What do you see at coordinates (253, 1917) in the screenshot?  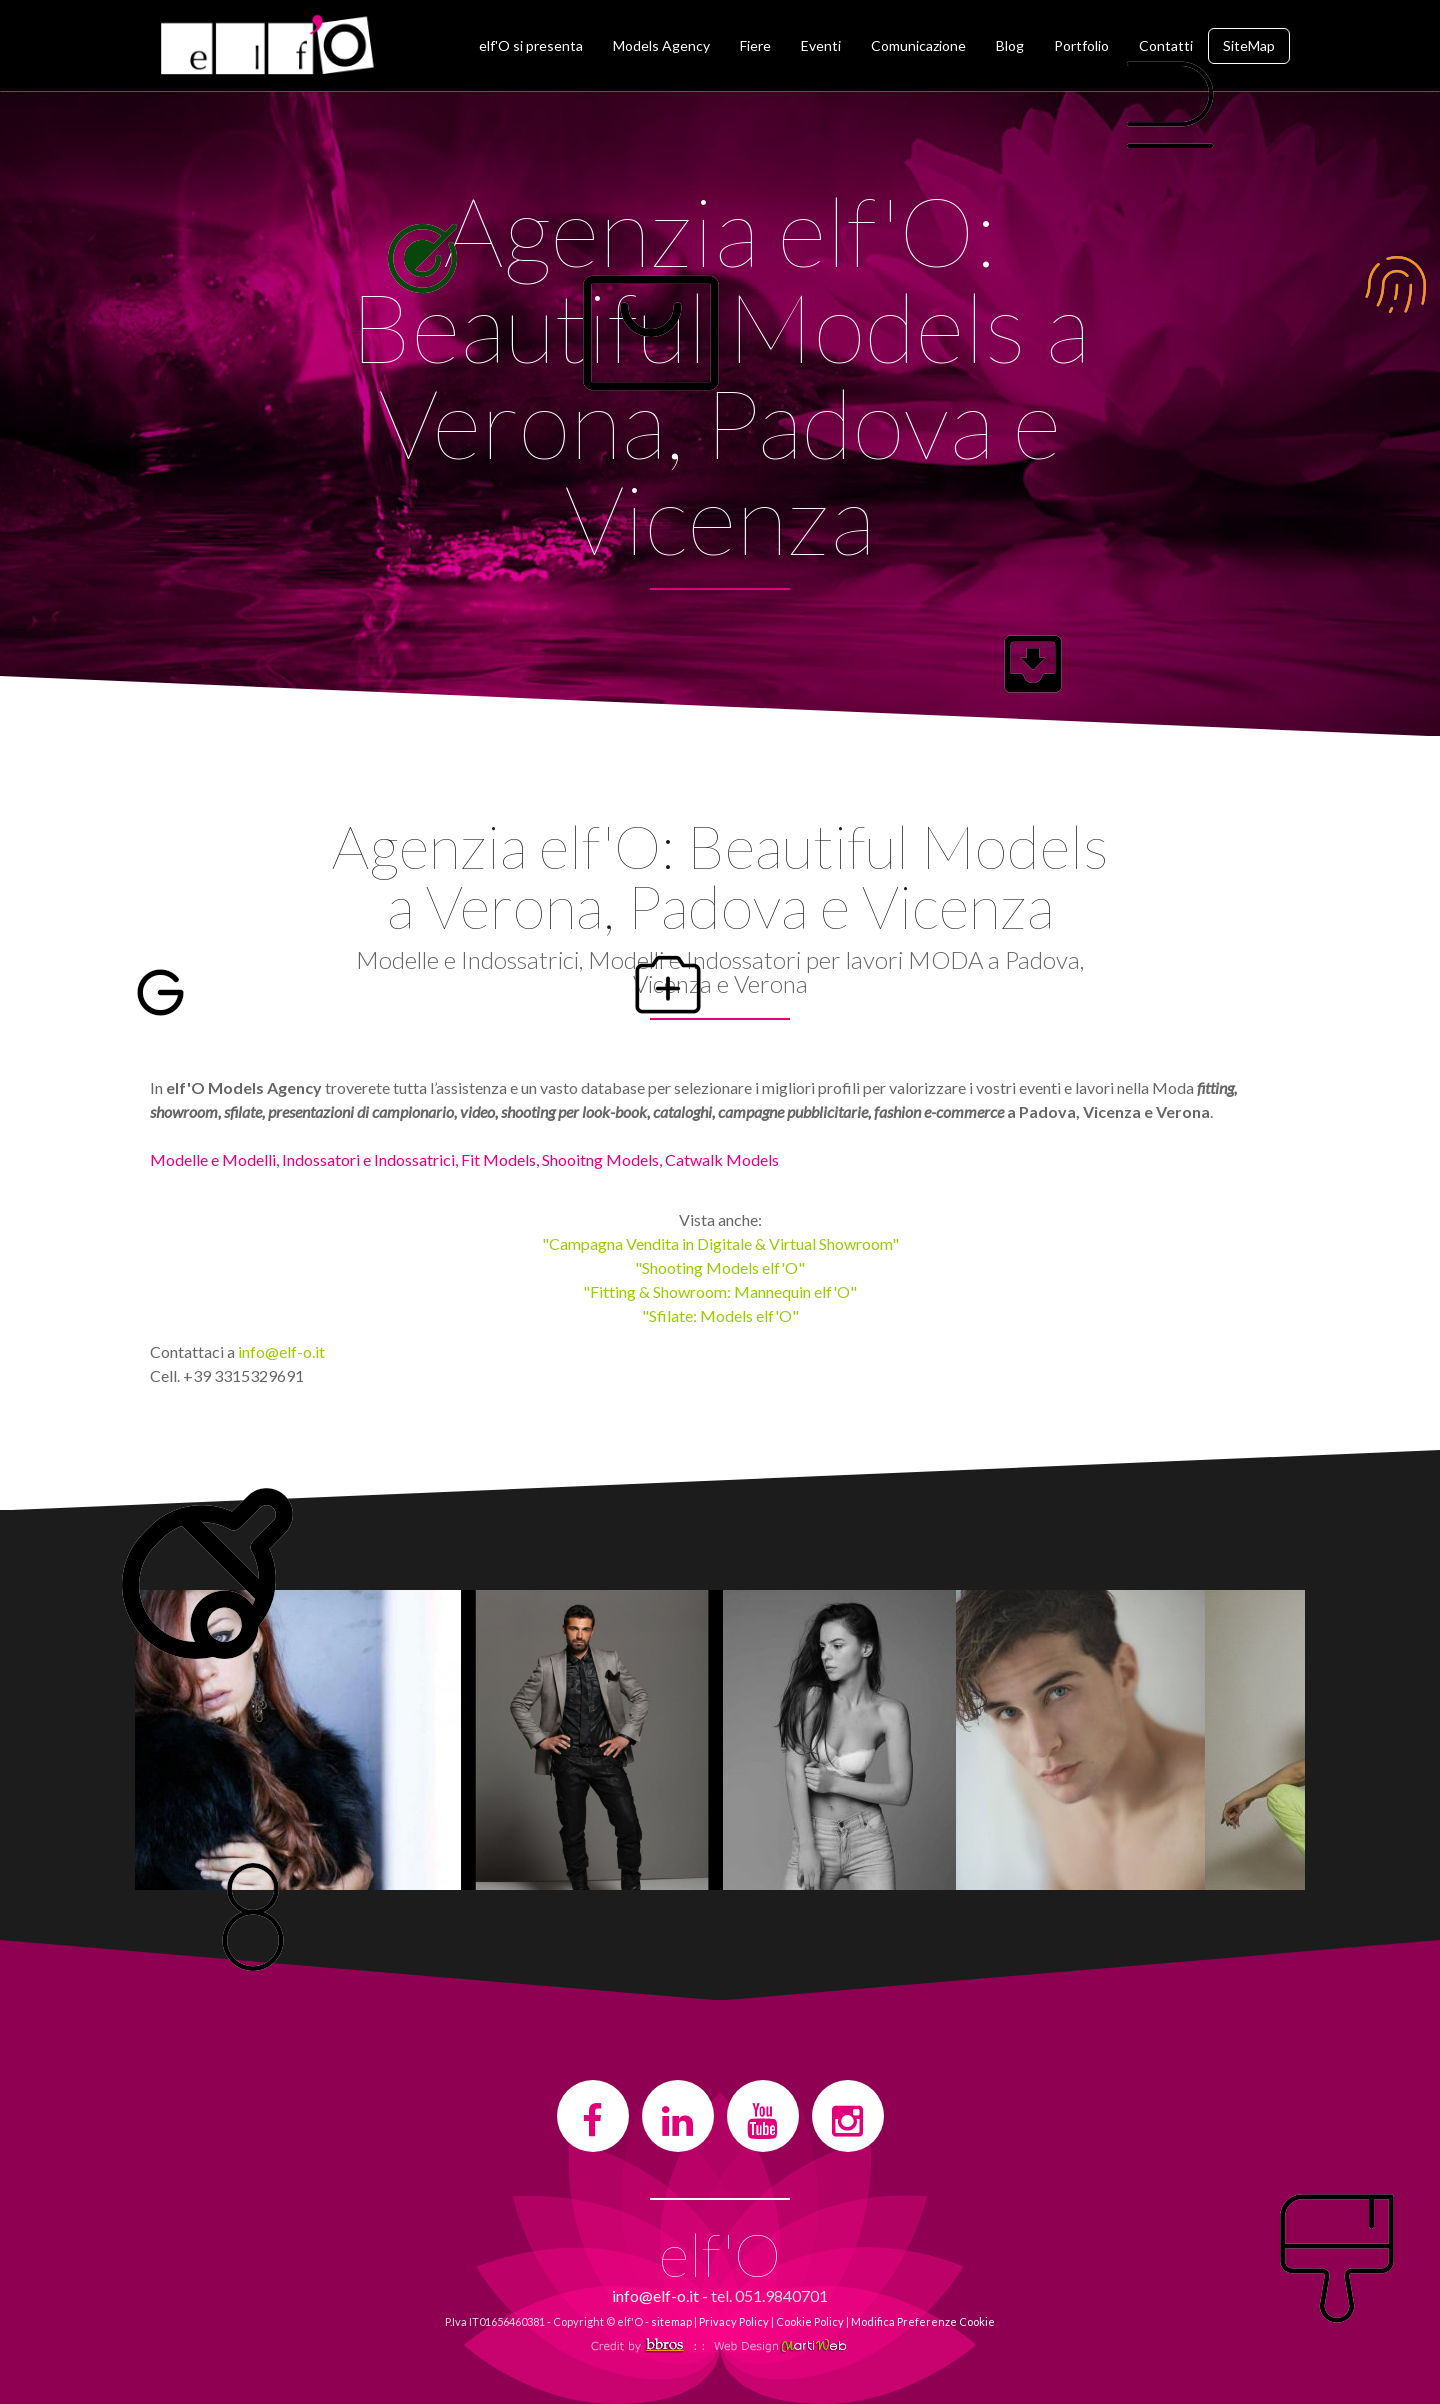 I see `indicates the number eight in a list or ranking` at bounding box center [253, 1917].